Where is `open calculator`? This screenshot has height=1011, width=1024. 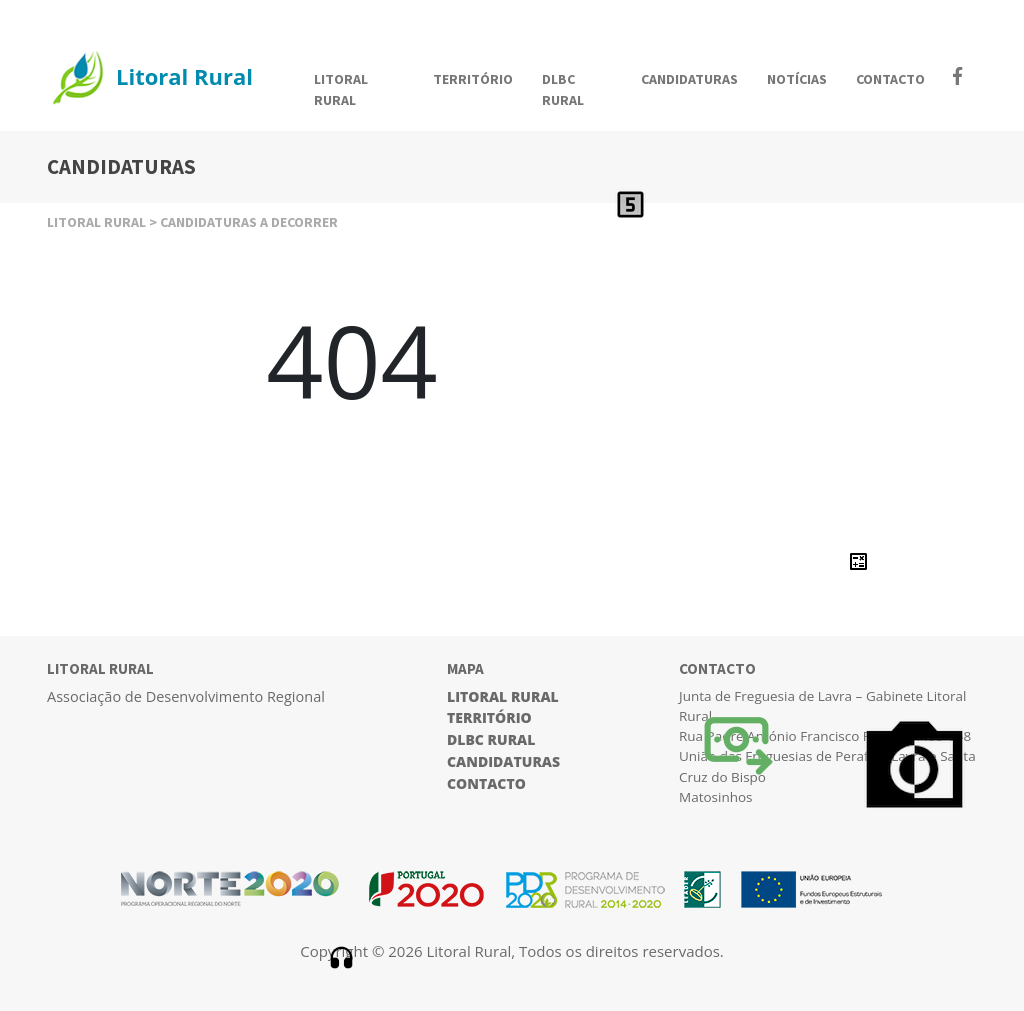 open calculator is located at coordinates (858, 561).